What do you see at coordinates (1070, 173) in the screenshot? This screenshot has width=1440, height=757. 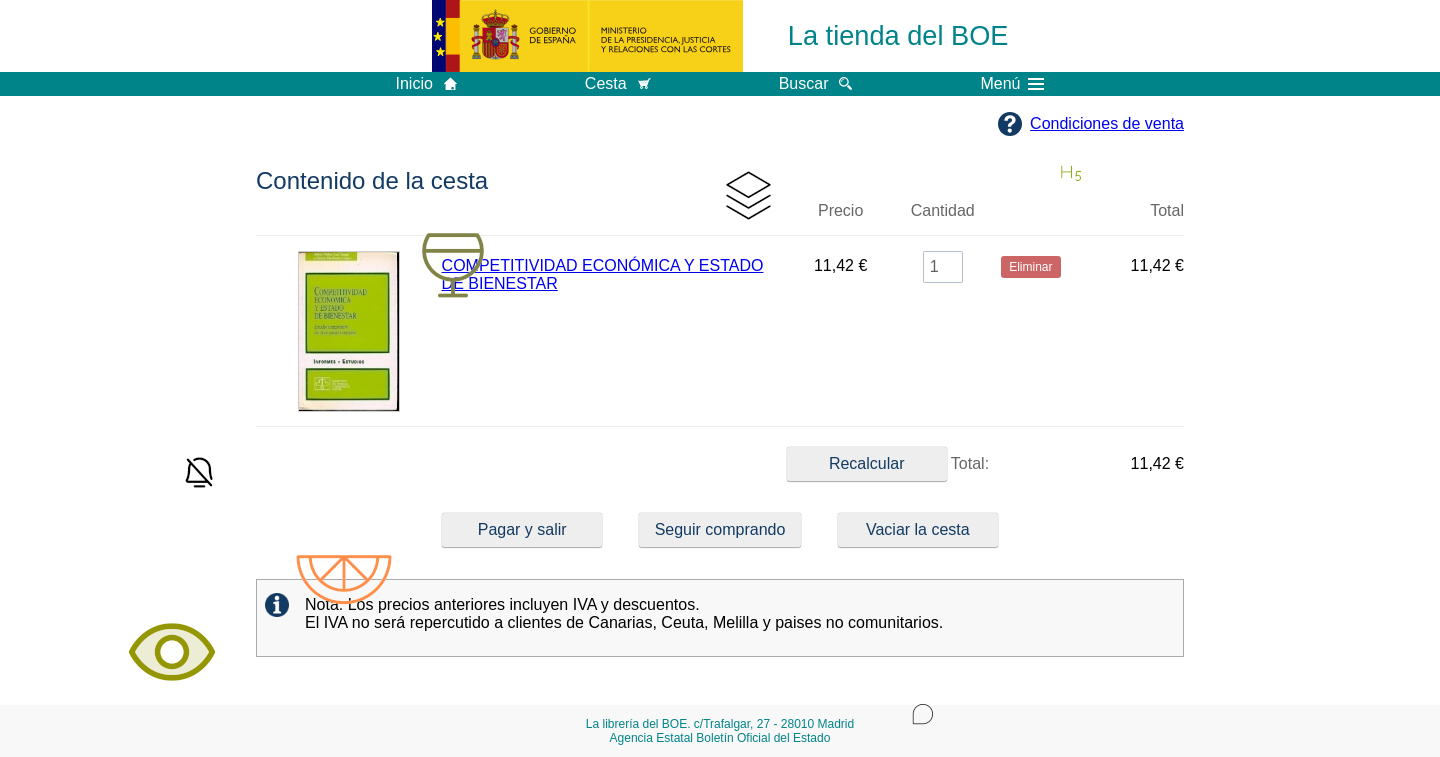 I see `format text as heading level 5` at bounding box center [1070, 173].